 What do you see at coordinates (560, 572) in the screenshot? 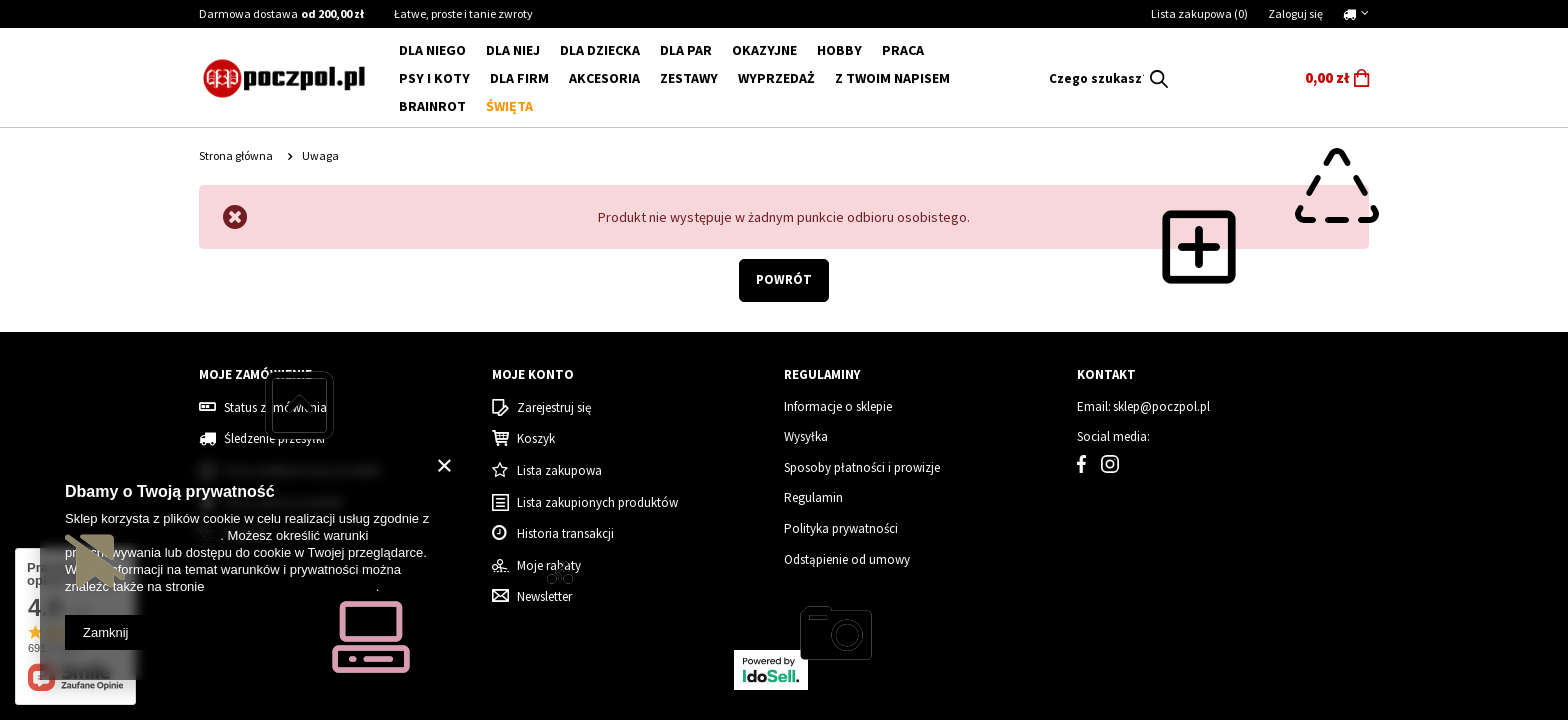
I see `select cycling as your transportation mode` at bounding box center [560, 572].